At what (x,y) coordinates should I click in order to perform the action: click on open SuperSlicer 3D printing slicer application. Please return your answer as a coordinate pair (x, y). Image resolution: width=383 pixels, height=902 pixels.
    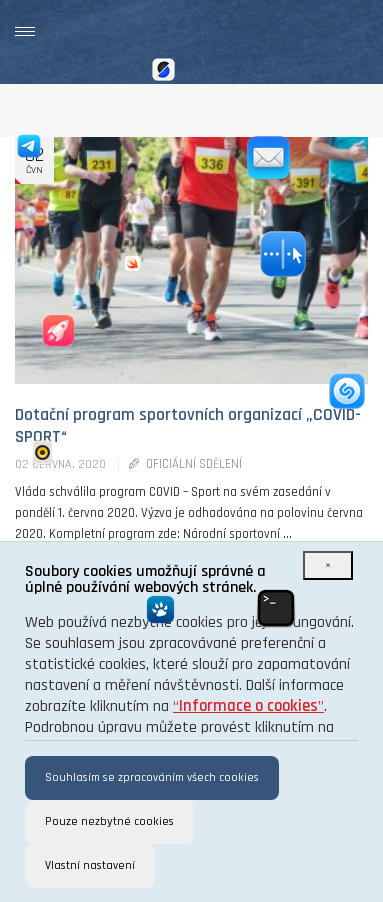
    Looking at the image, I should click on (163, 69).